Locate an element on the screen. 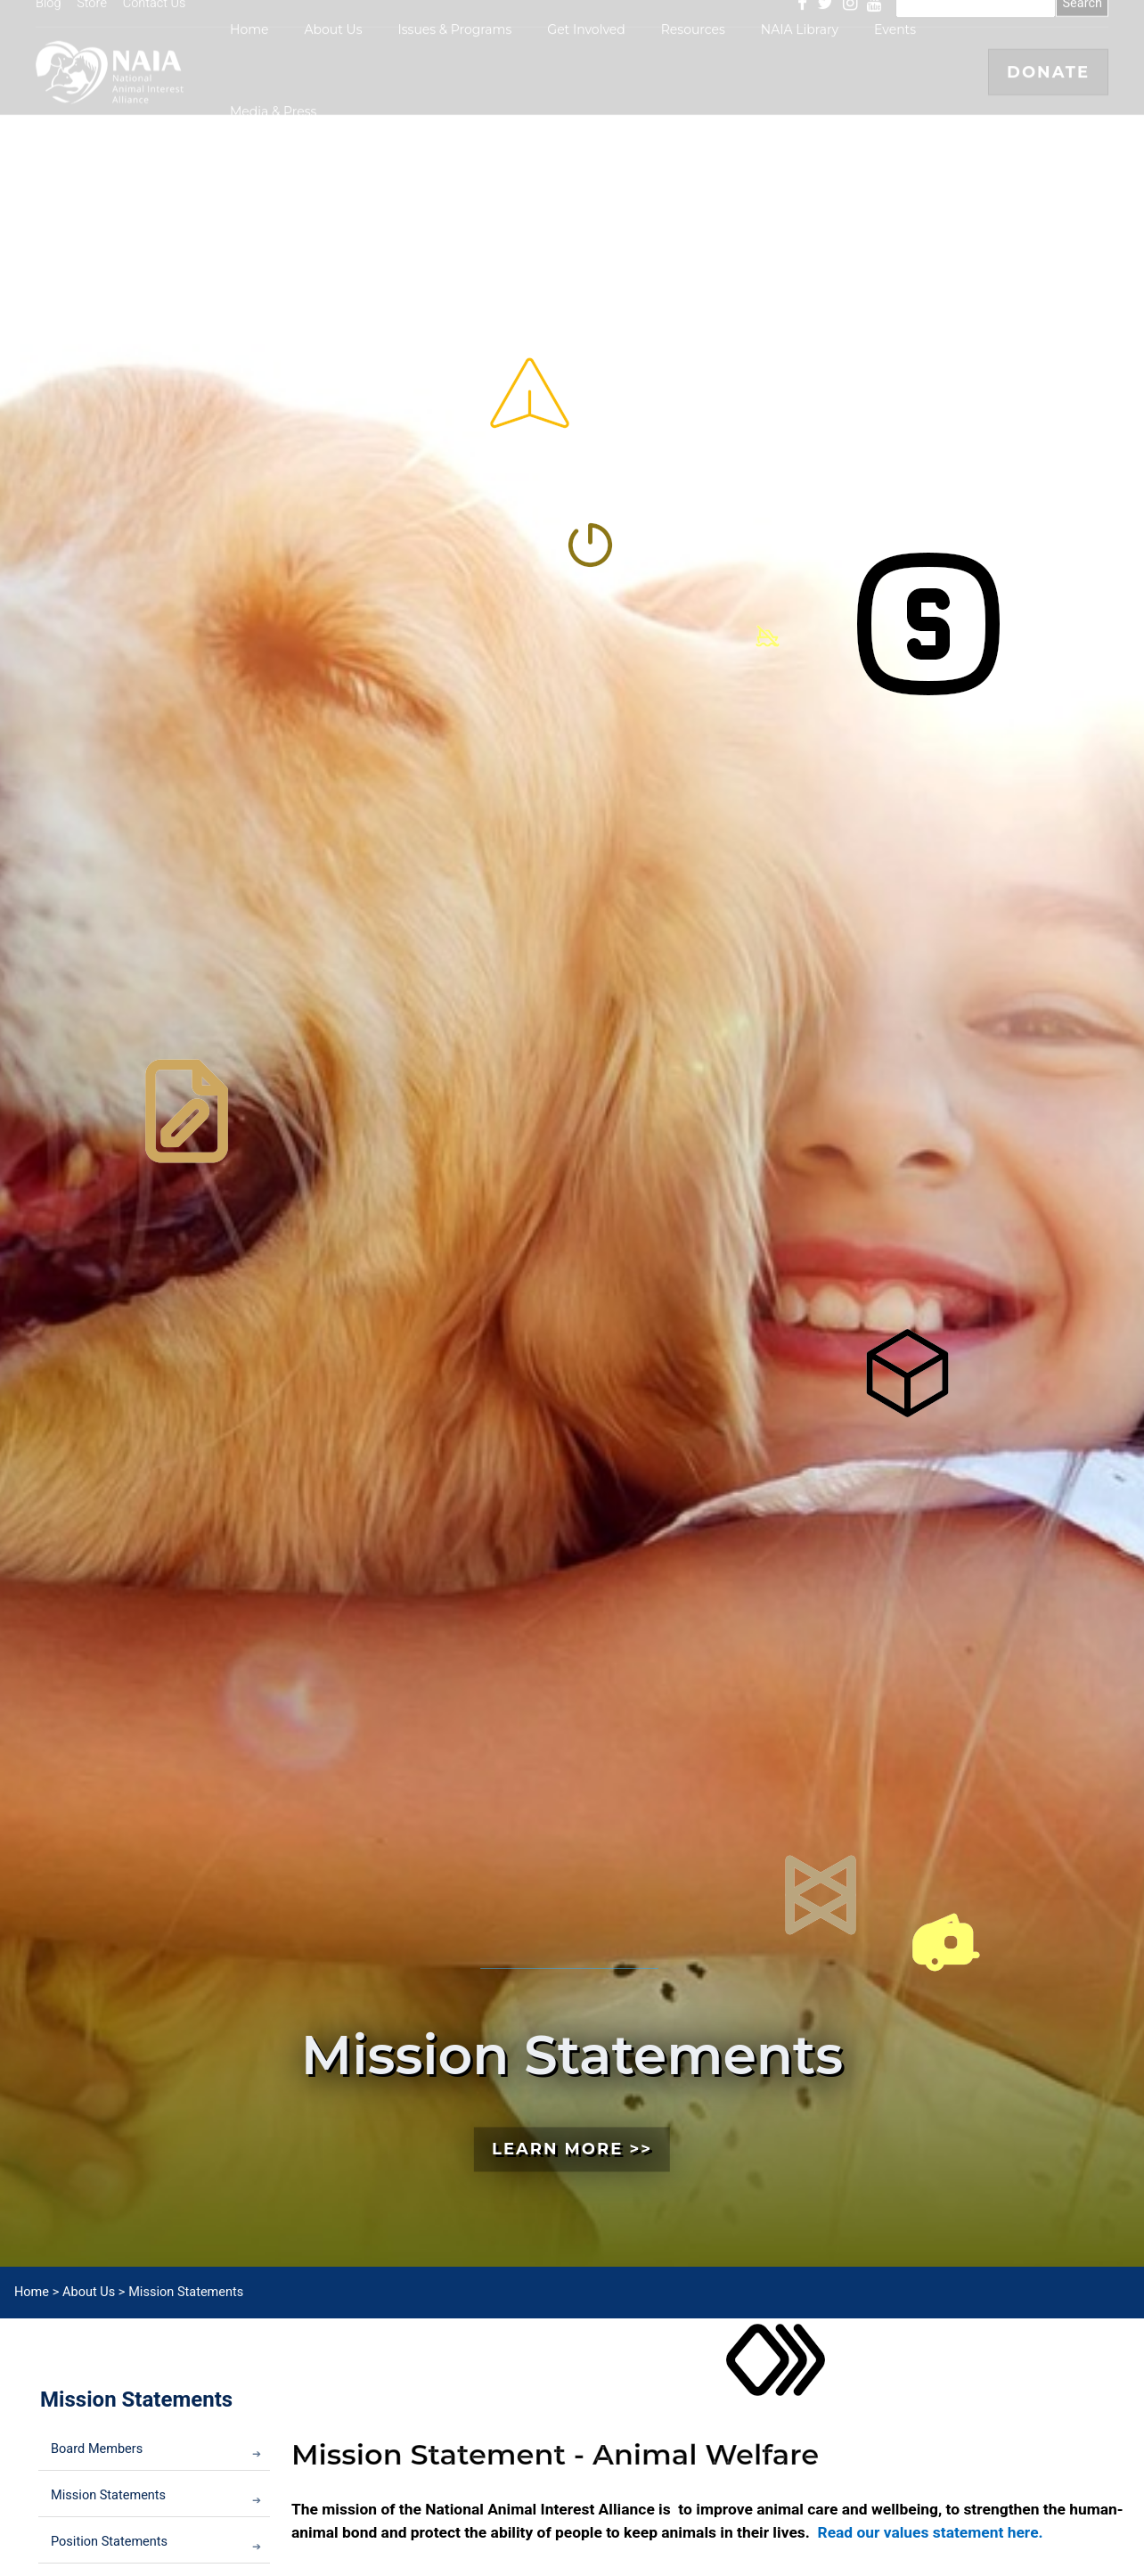 The height and width of the screenshot is (2576, 1144). indicates a shortcut or saved item is located at coordinates (928, 624).